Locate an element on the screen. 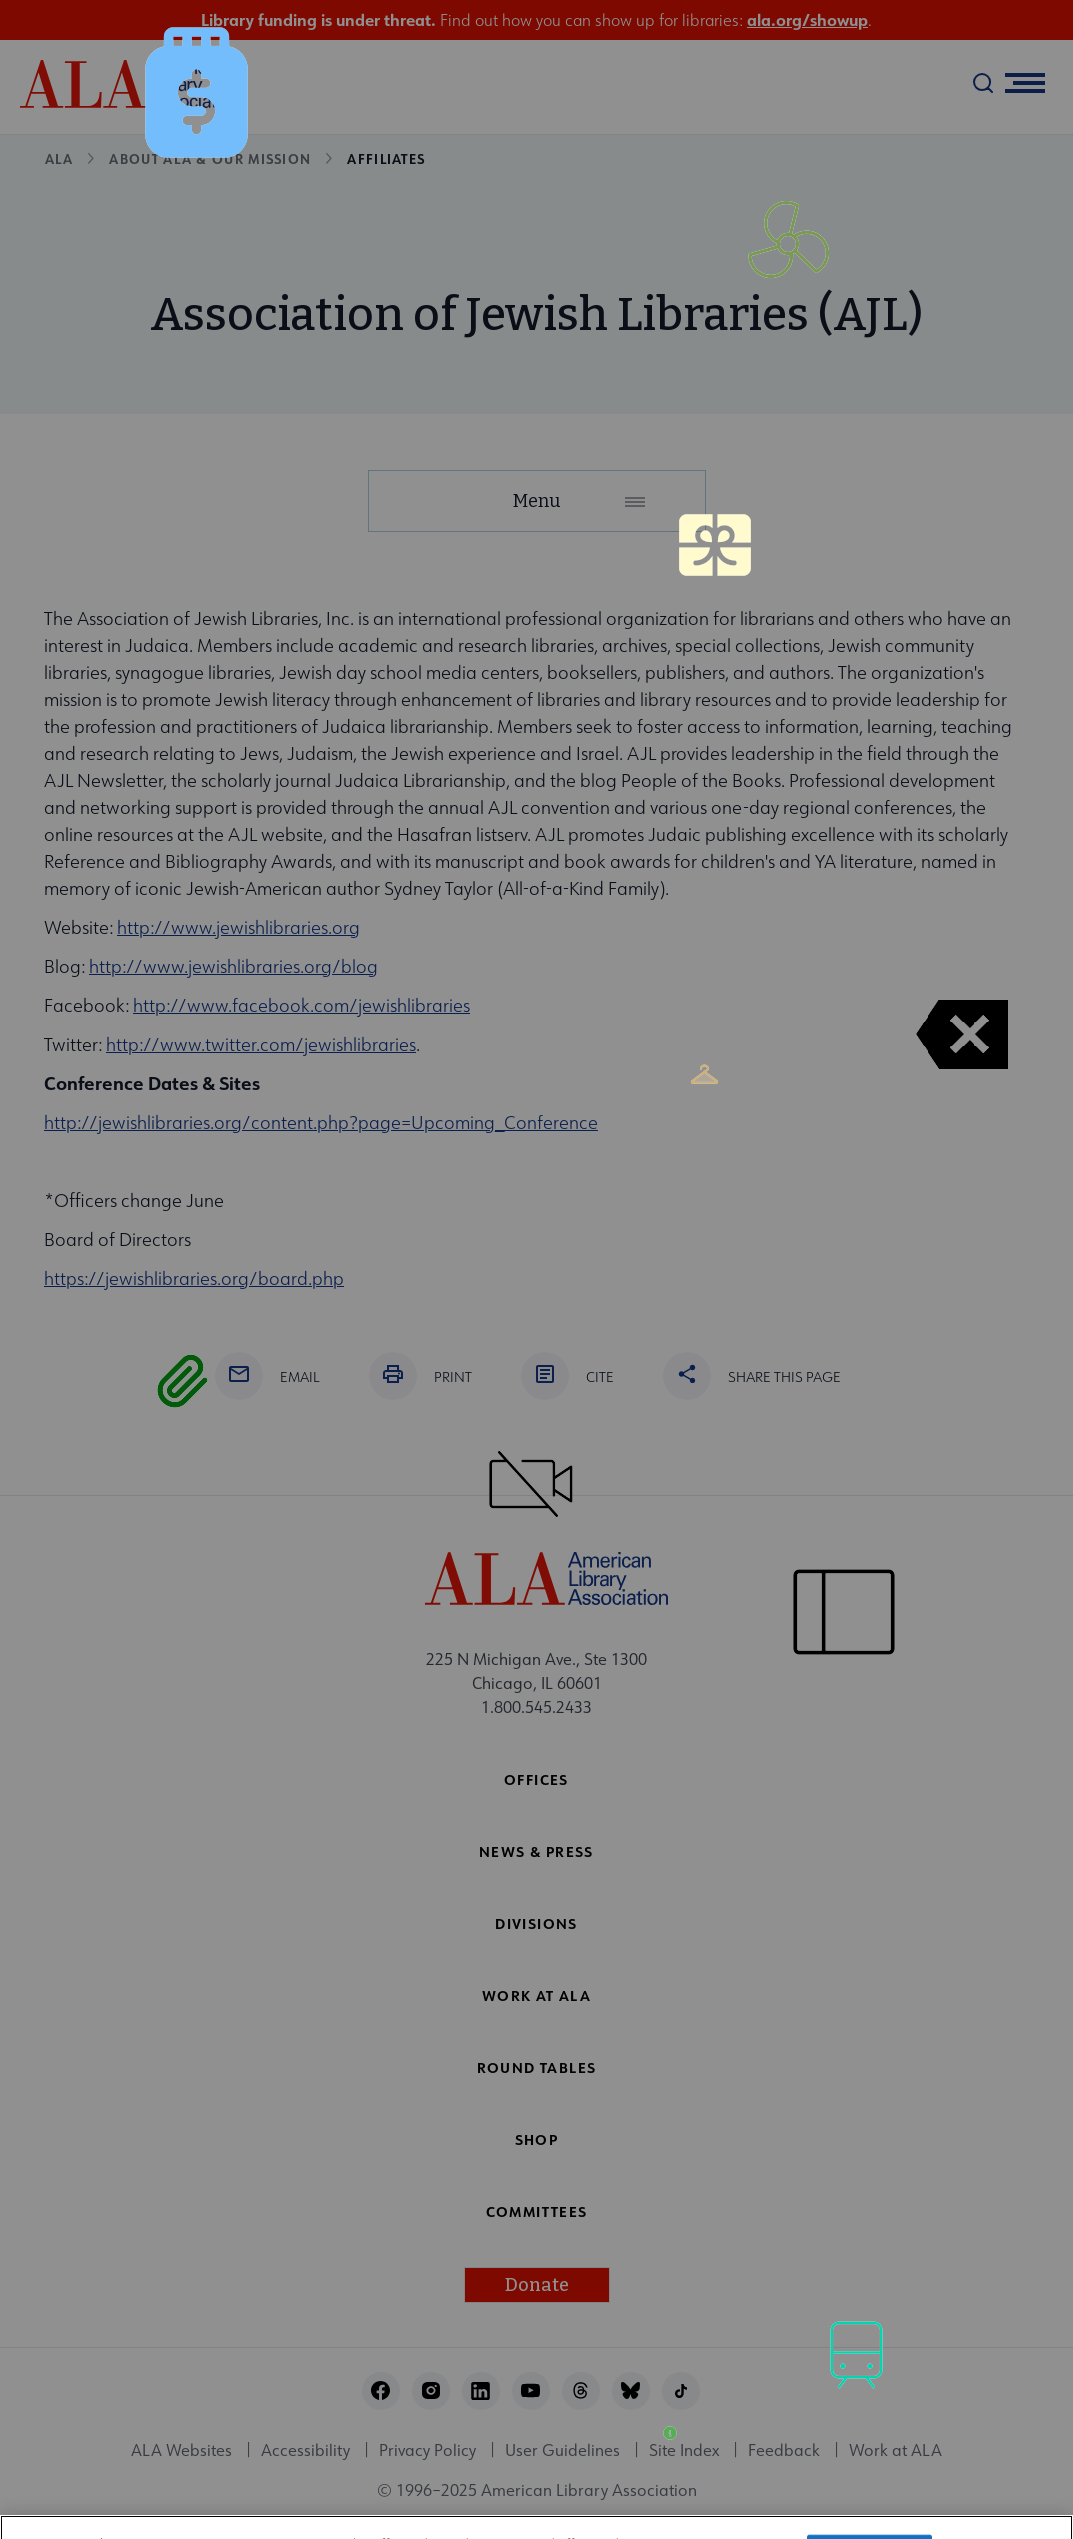 Image resolution: width=1073 pixels, height=2539 pixels. turn off camera or disable video is located at coordinates (528, 1484).